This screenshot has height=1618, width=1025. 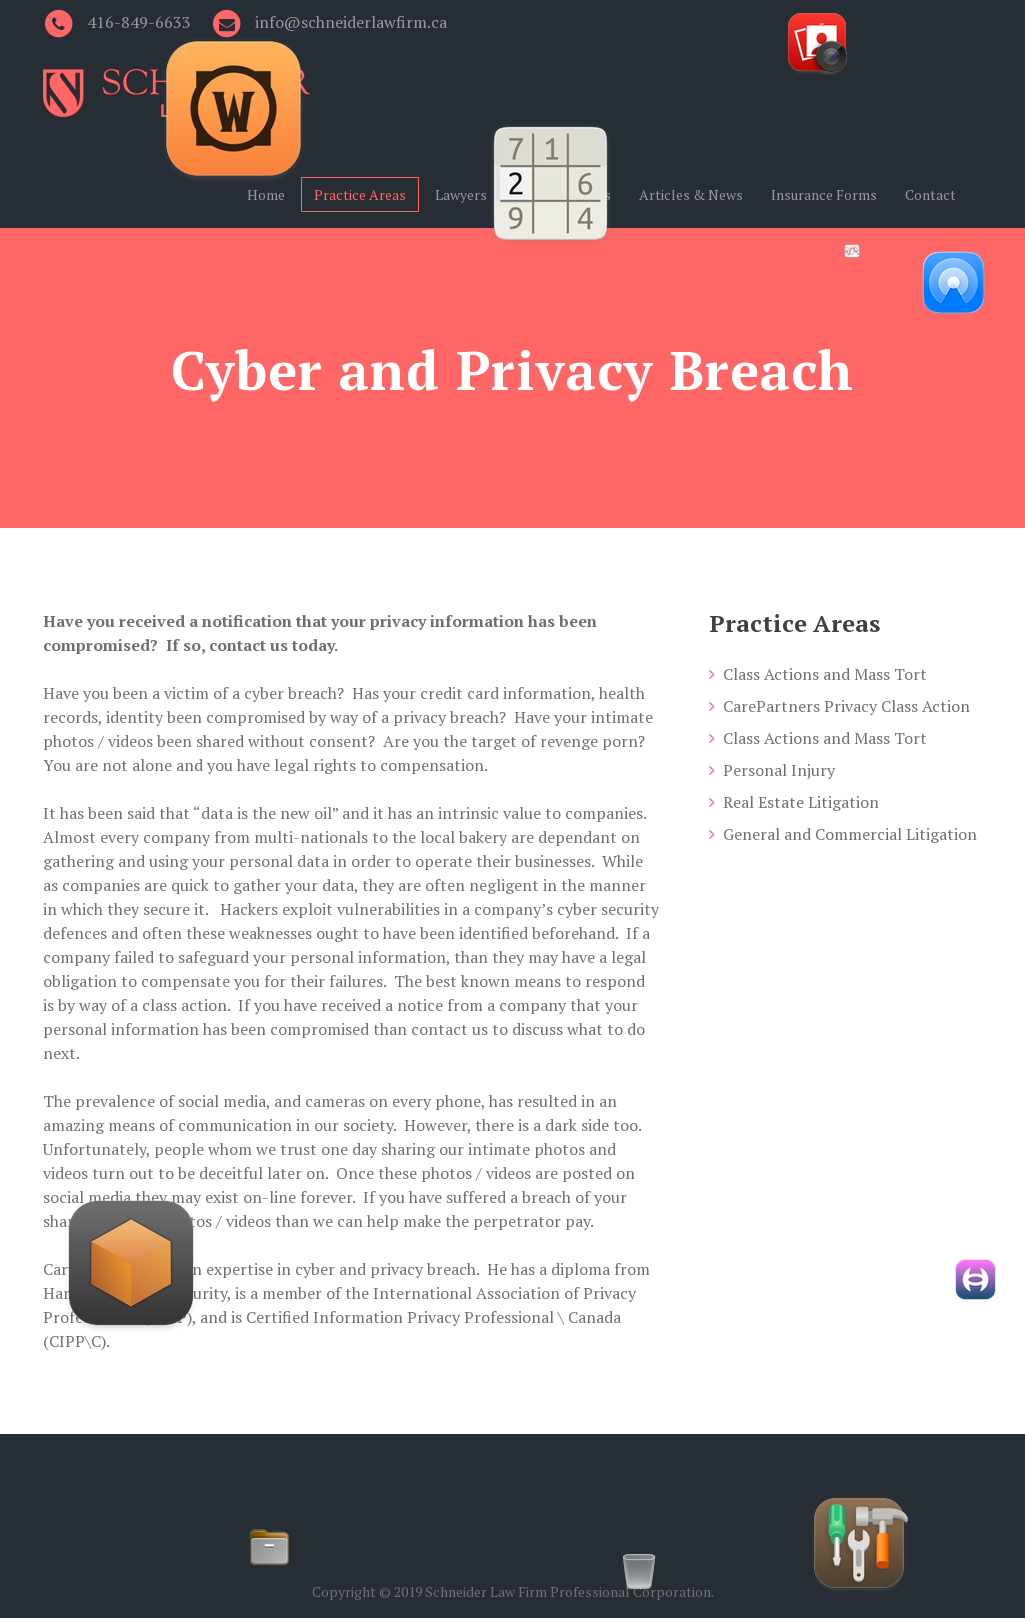 What do you see at coordinates (852, 251) in the screenshot?
I see `open power statistics app` at bounding box center [852, 251].